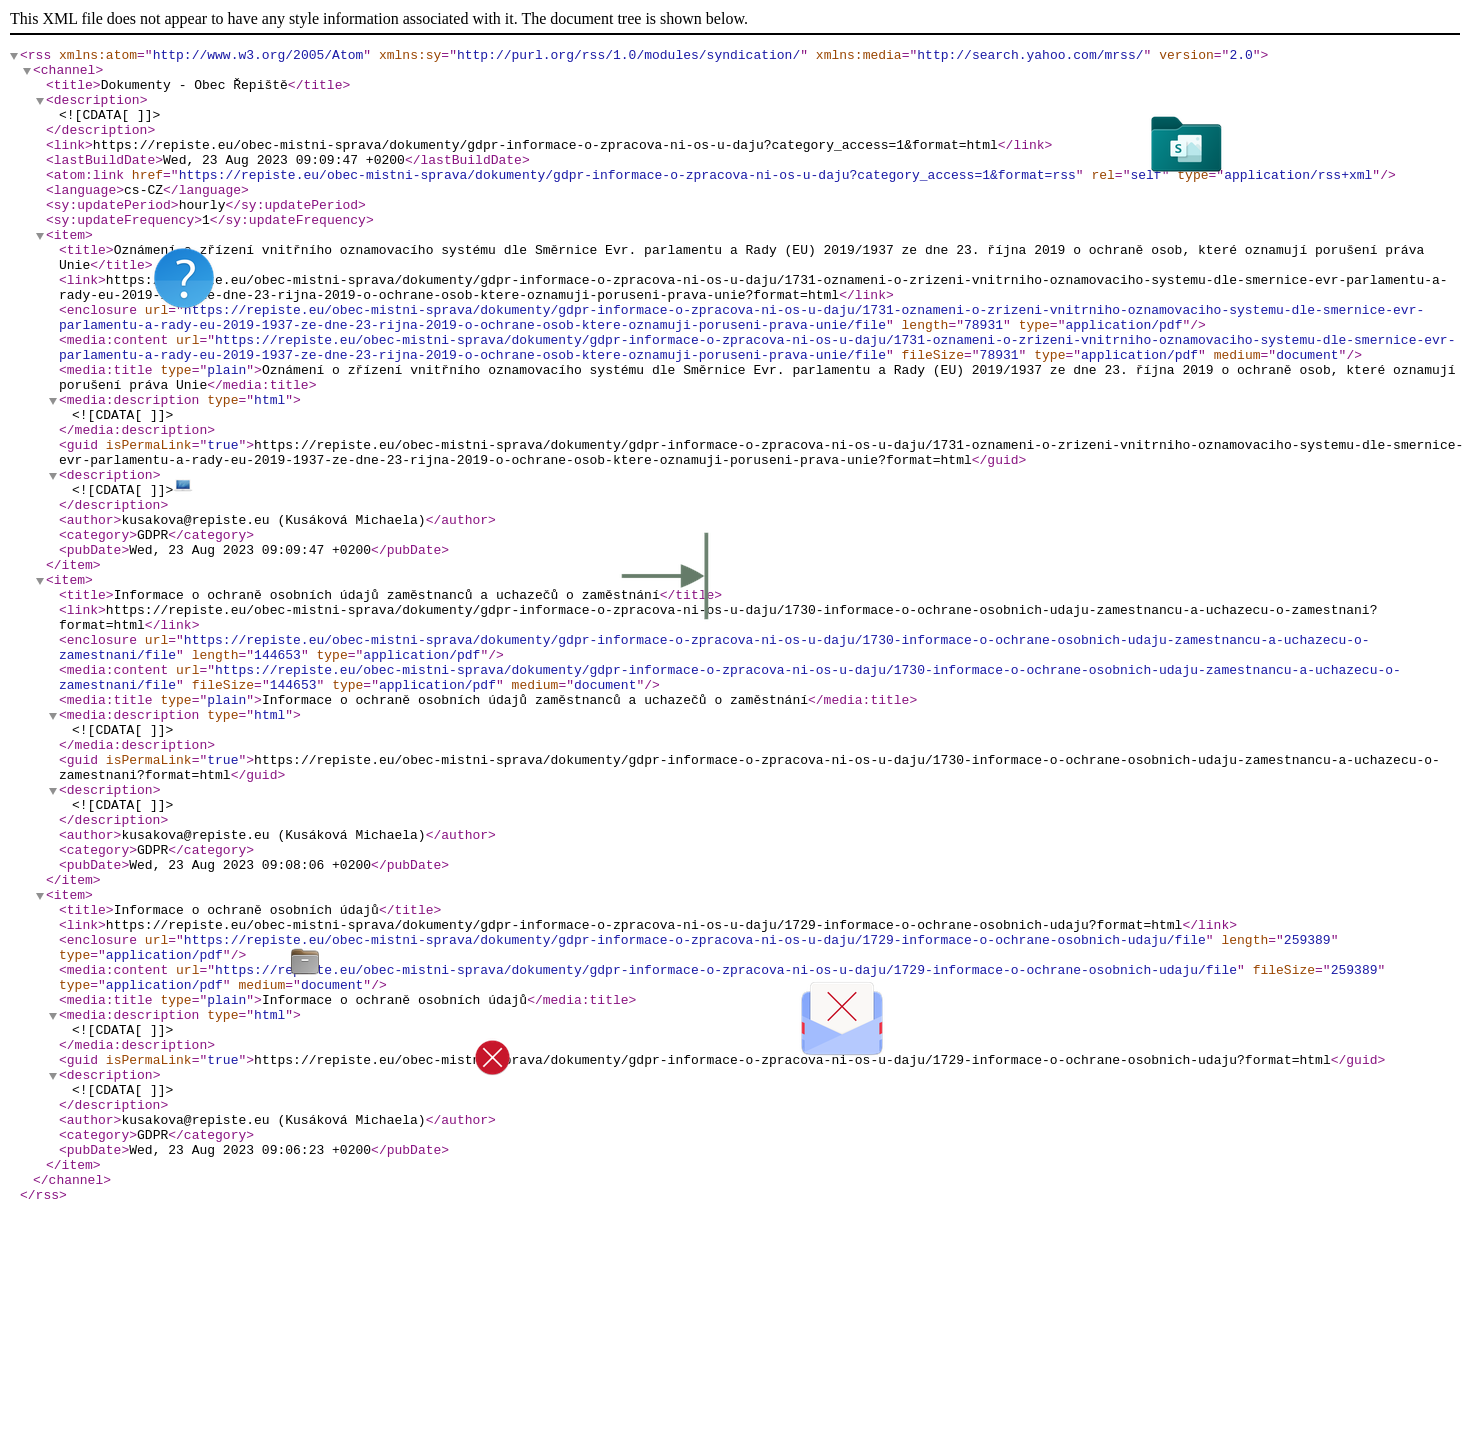 Image resolution: width=1470 pixels, height=1434 pixels. I want to click on represents an apple ibook g4 laptop device, so click(183, 485).